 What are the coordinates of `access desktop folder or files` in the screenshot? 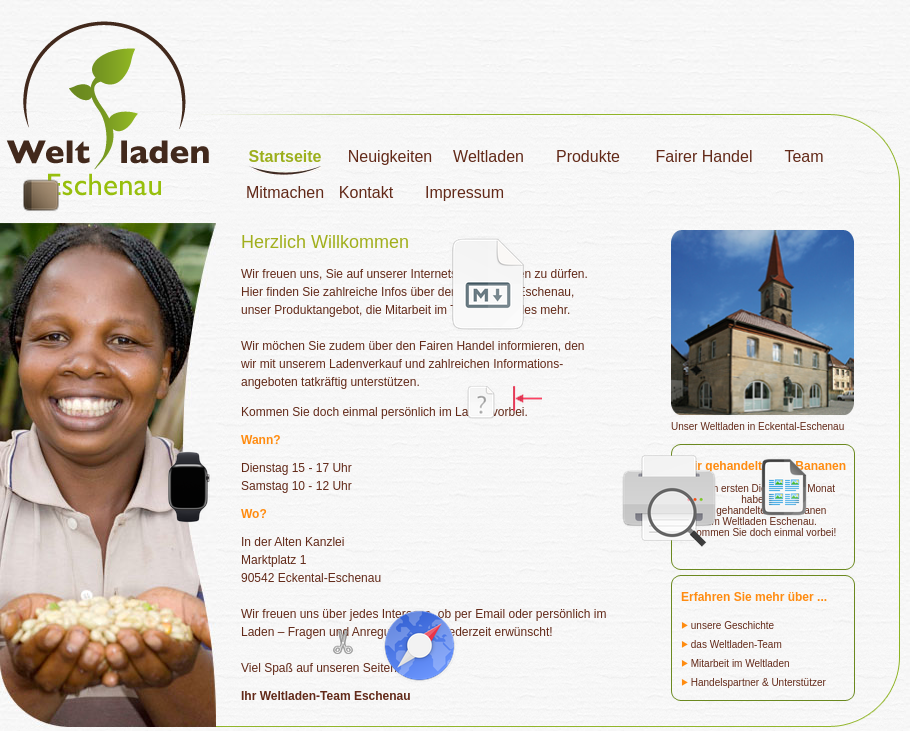 It's located at (41, 194).